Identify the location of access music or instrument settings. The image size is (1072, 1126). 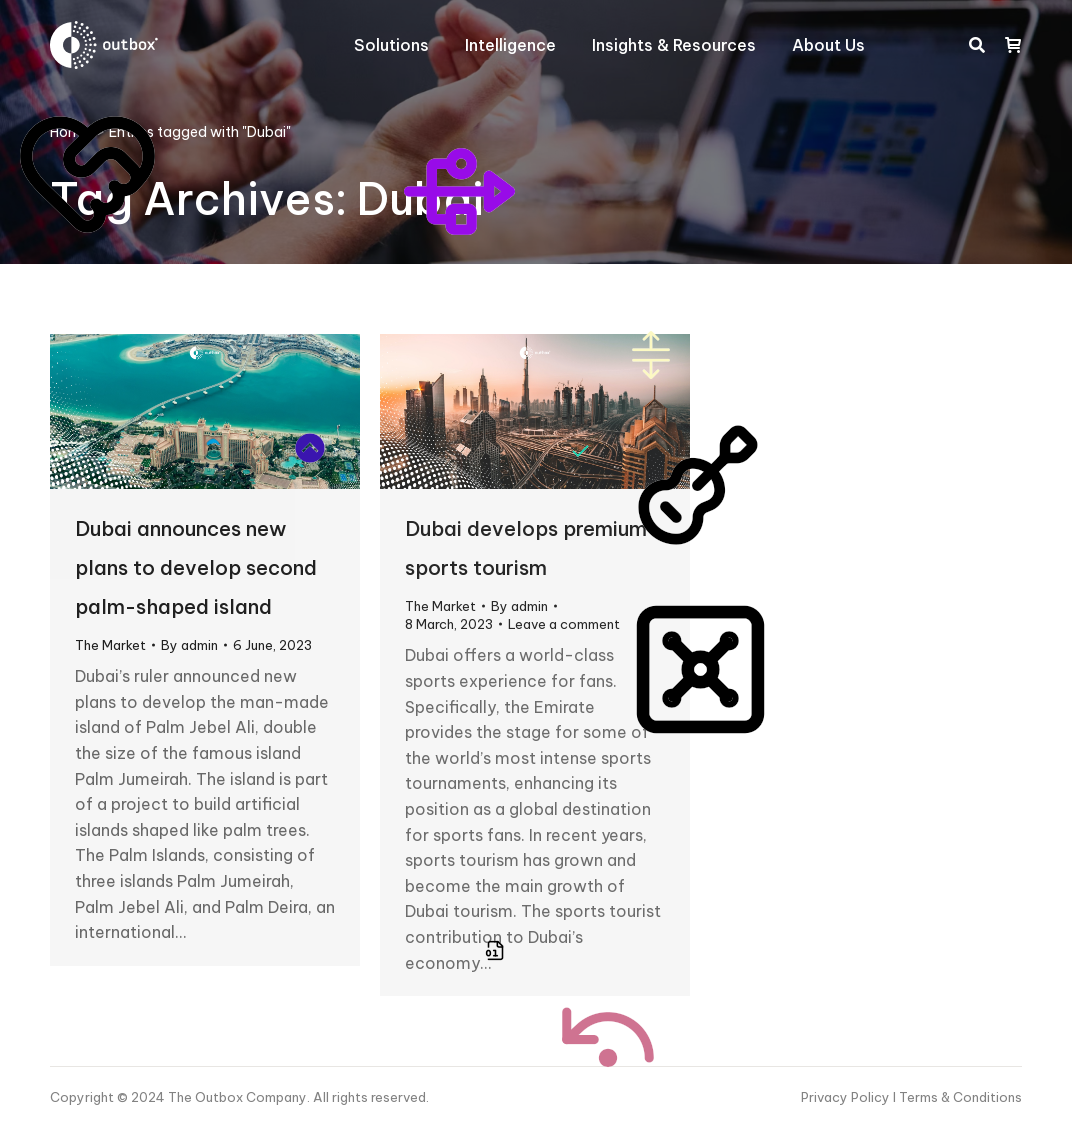
(698, 485).